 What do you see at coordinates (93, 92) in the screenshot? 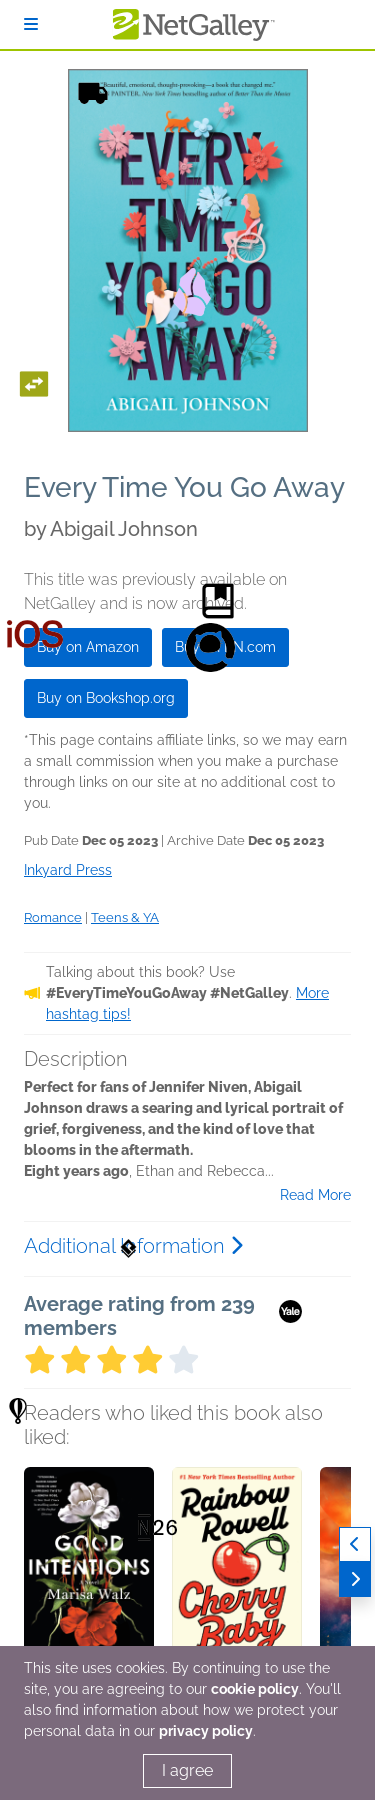
I see `track your delivery or shipment` at bounding box center [93, 92].